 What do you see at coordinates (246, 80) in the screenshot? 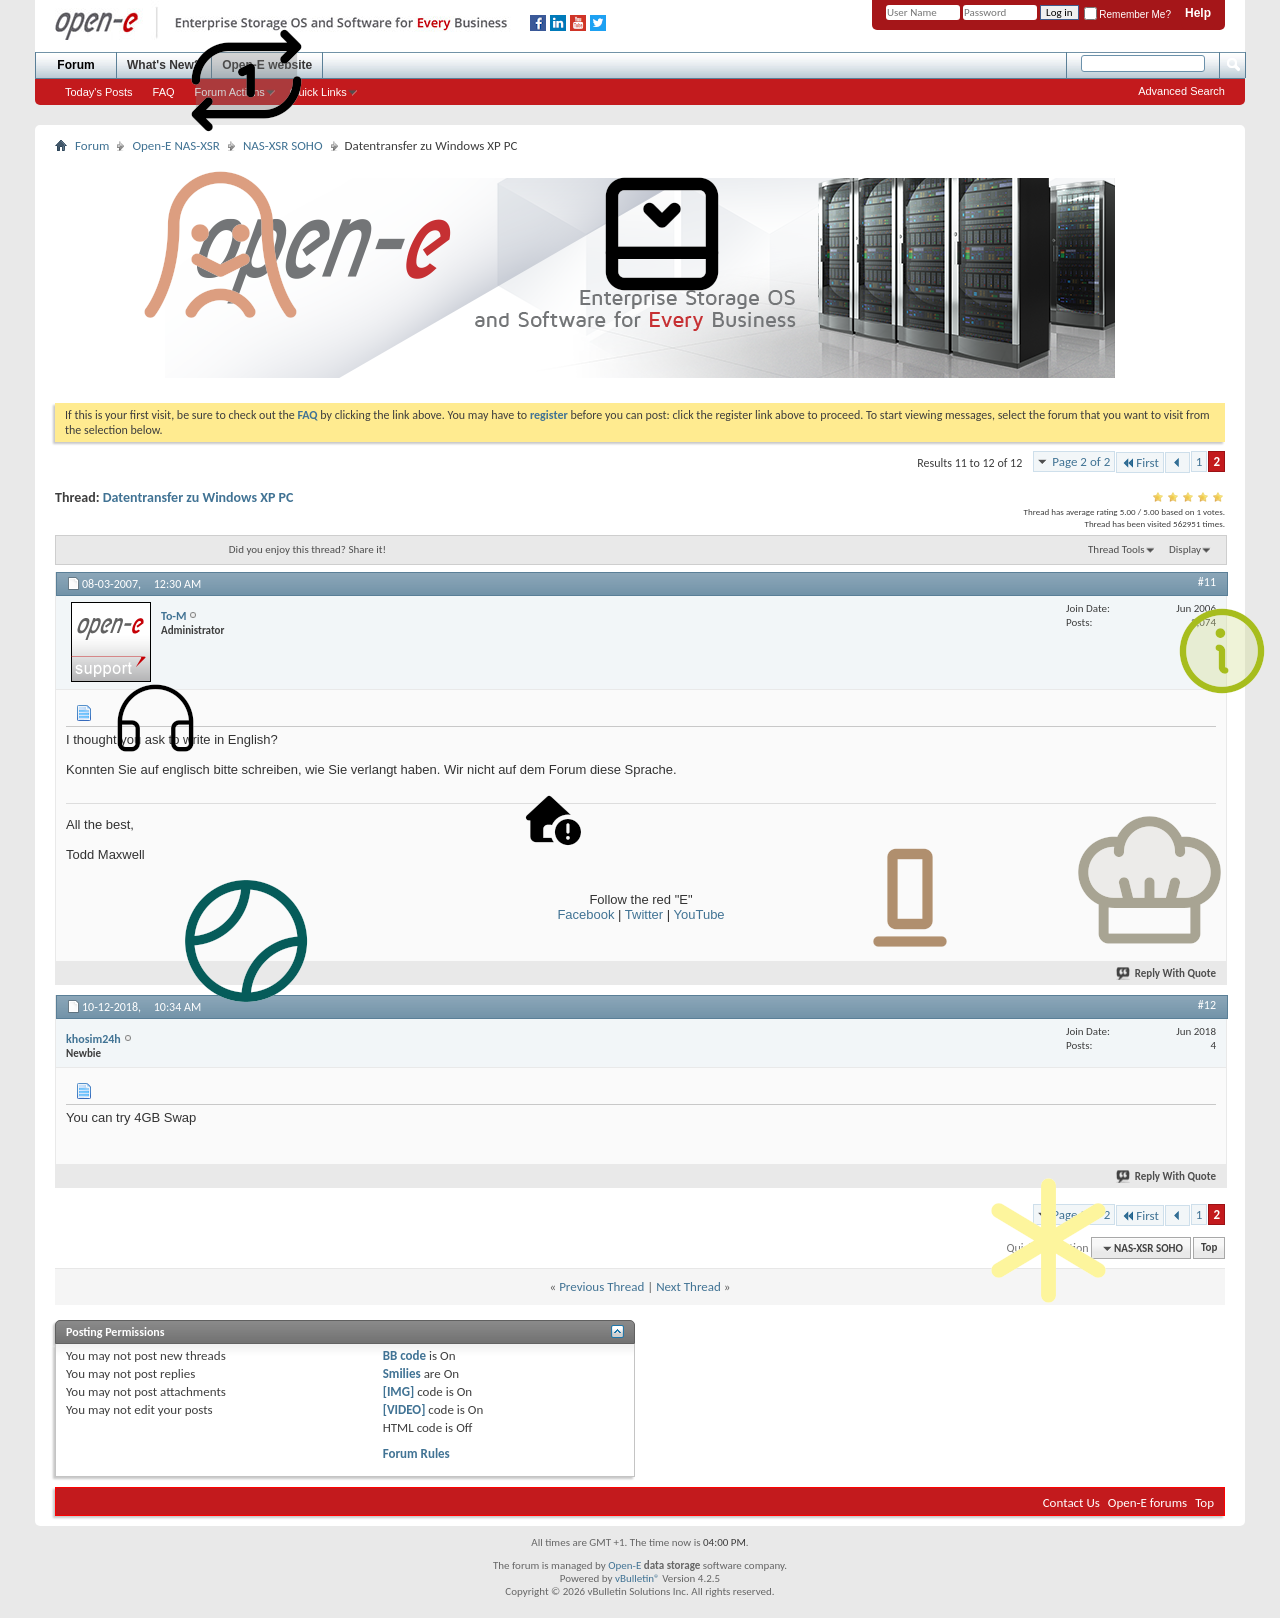
I see `repeat the current track once` at bounding box center [246, 80].